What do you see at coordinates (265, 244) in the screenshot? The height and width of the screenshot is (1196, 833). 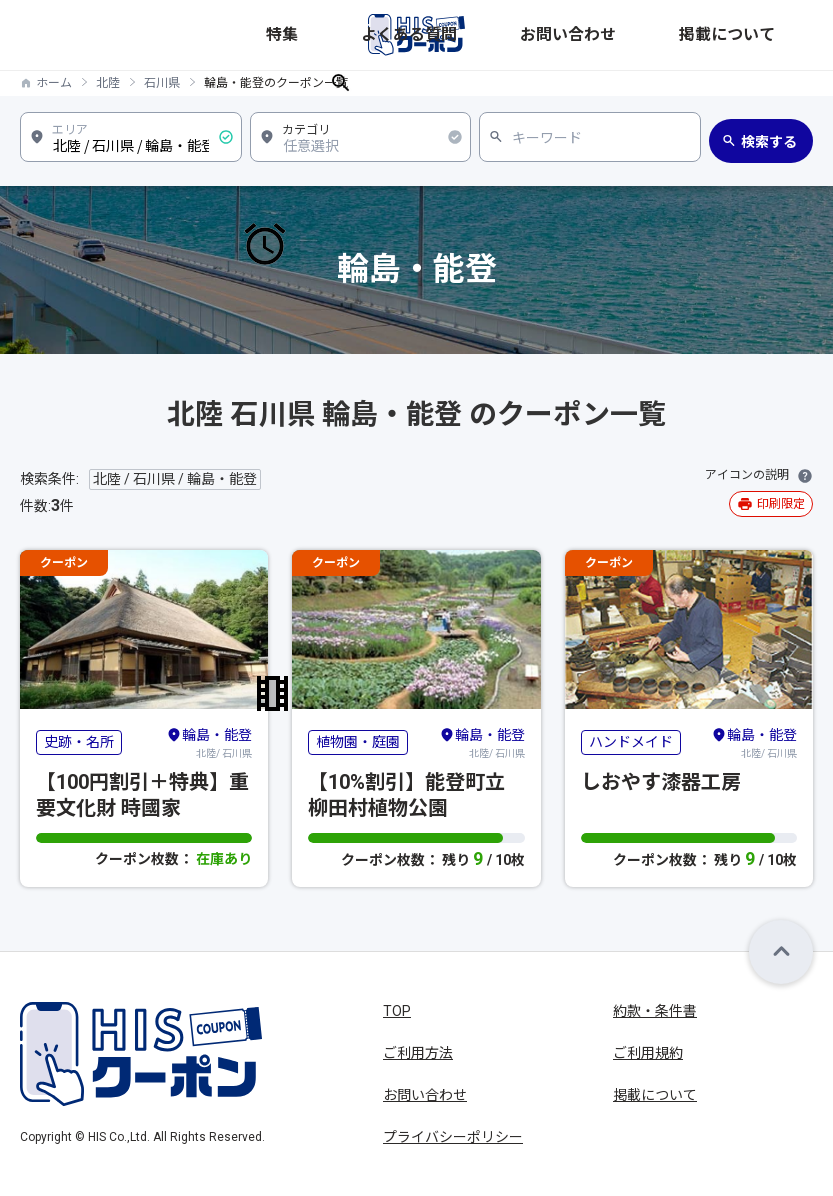 I see `set or manage alarms` at bounding box center [265, 244].